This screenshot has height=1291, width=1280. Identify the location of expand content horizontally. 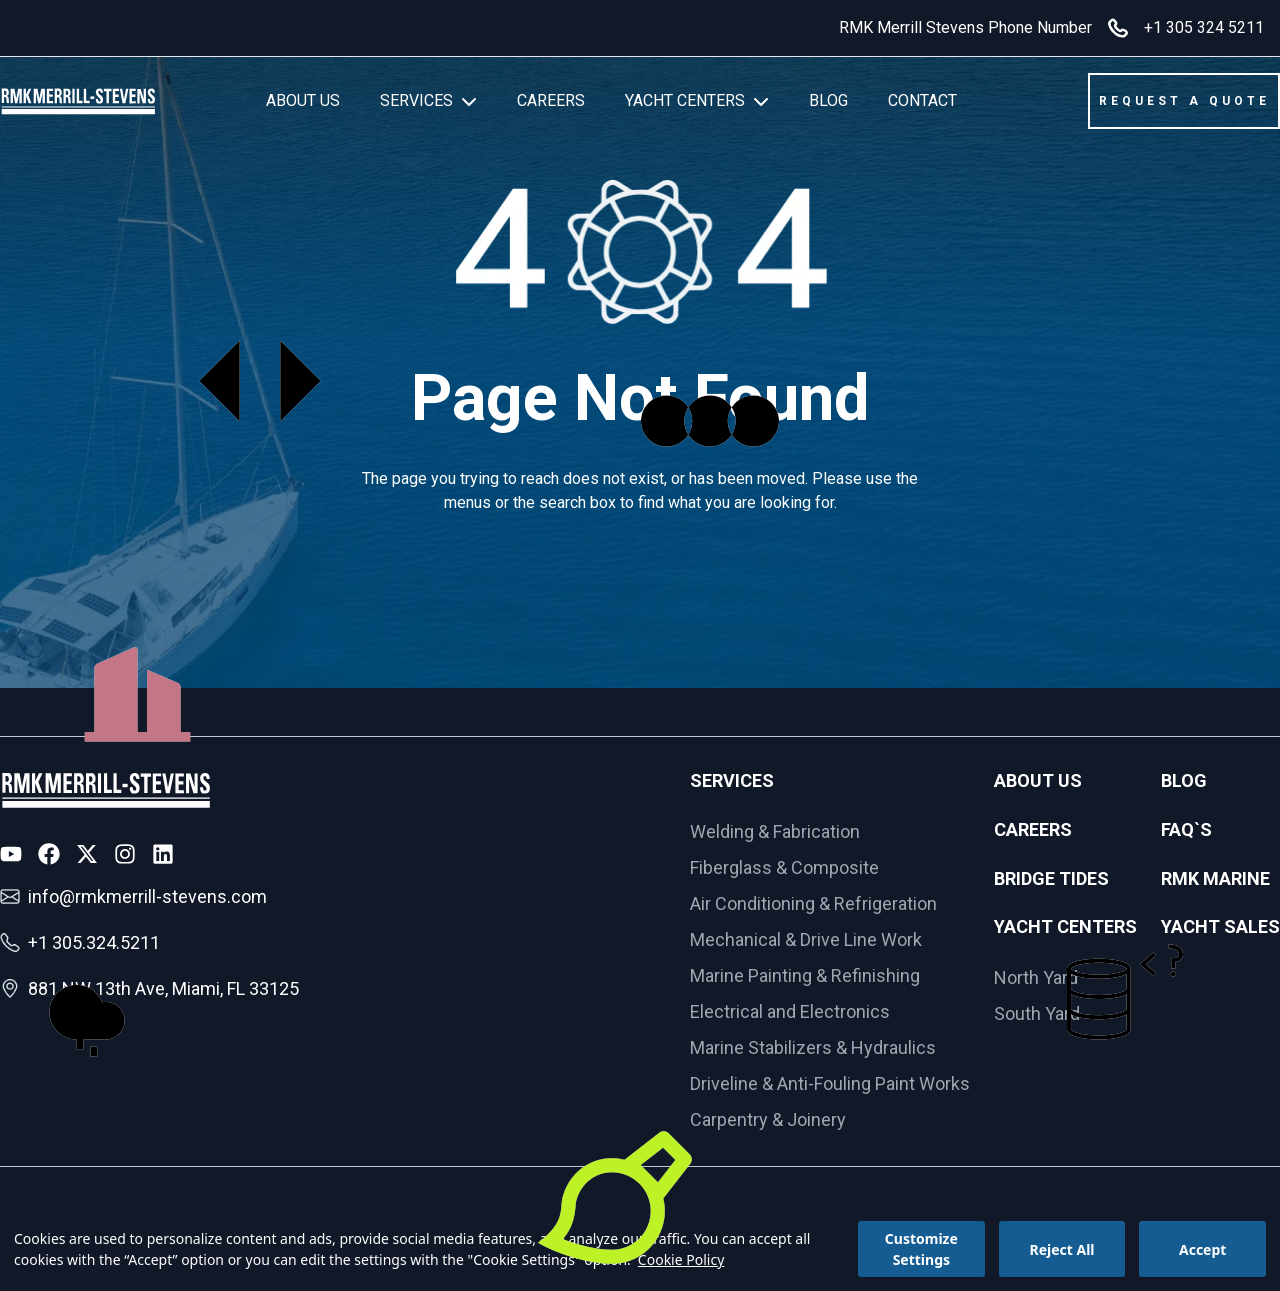
(260, 381).